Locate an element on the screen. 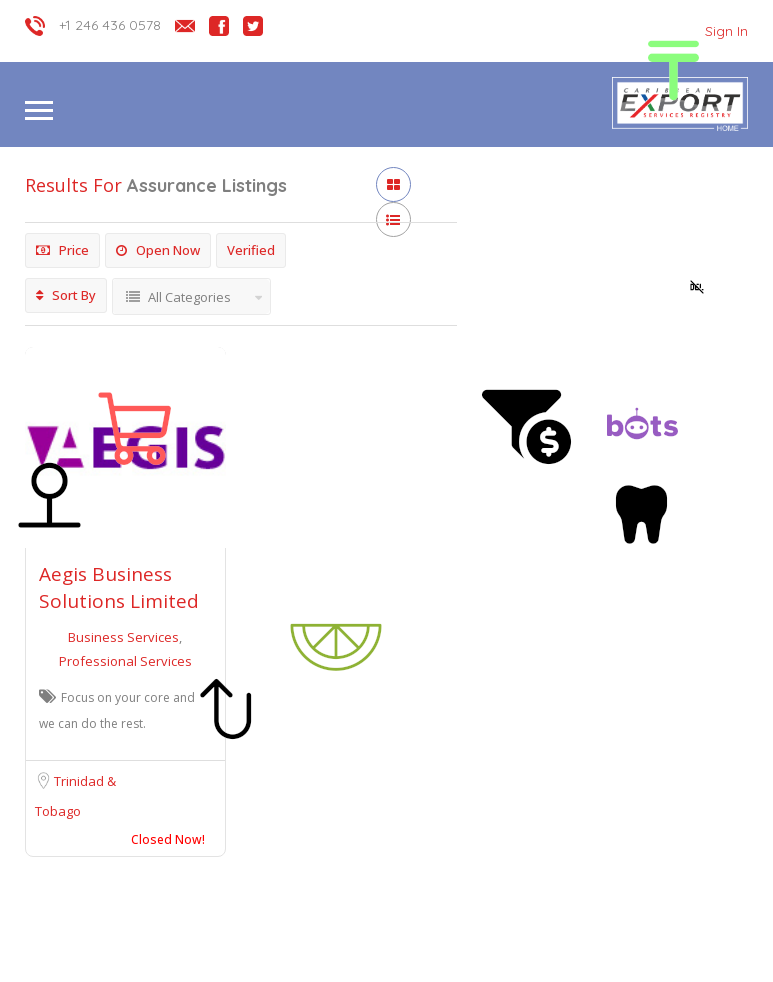 This screenshot has width=773, height=982. bots platform logo is located at coordinates (642, 426).